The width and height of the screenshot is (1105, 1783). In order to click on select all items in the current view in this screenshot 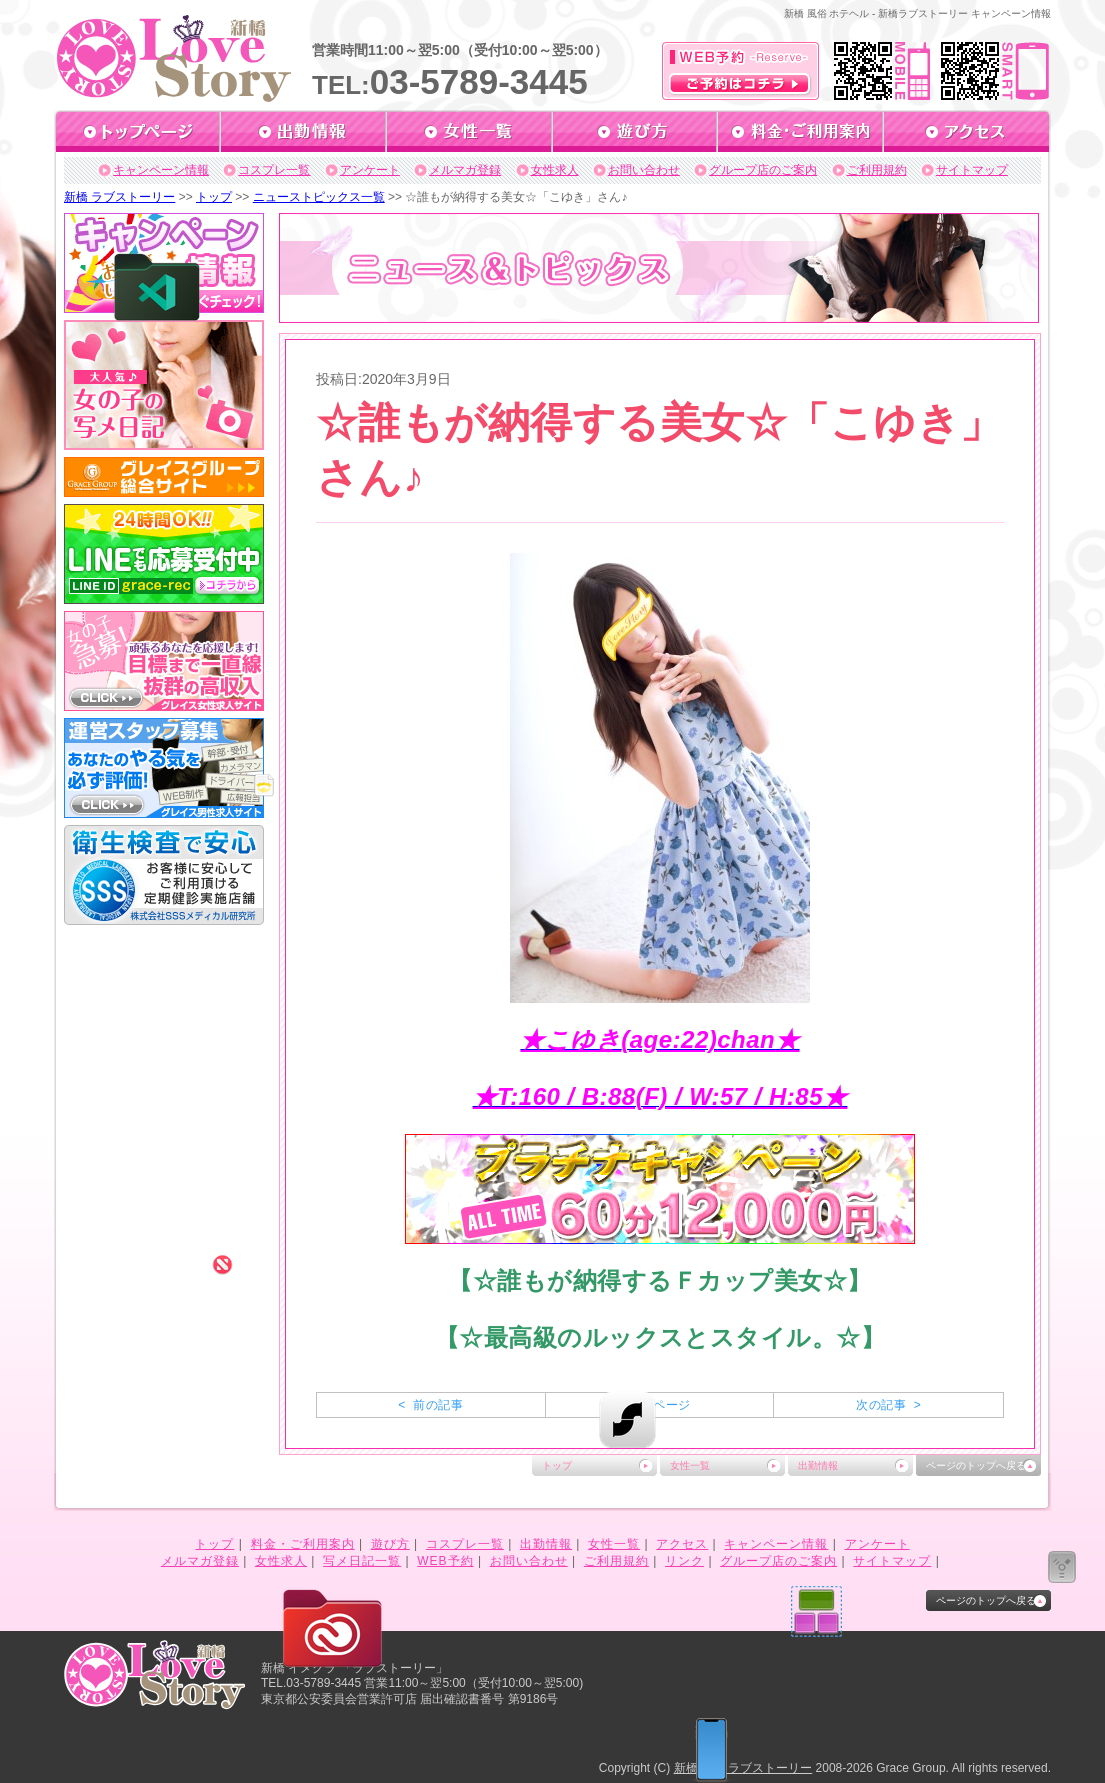, I will do `click(816, 1611)`.